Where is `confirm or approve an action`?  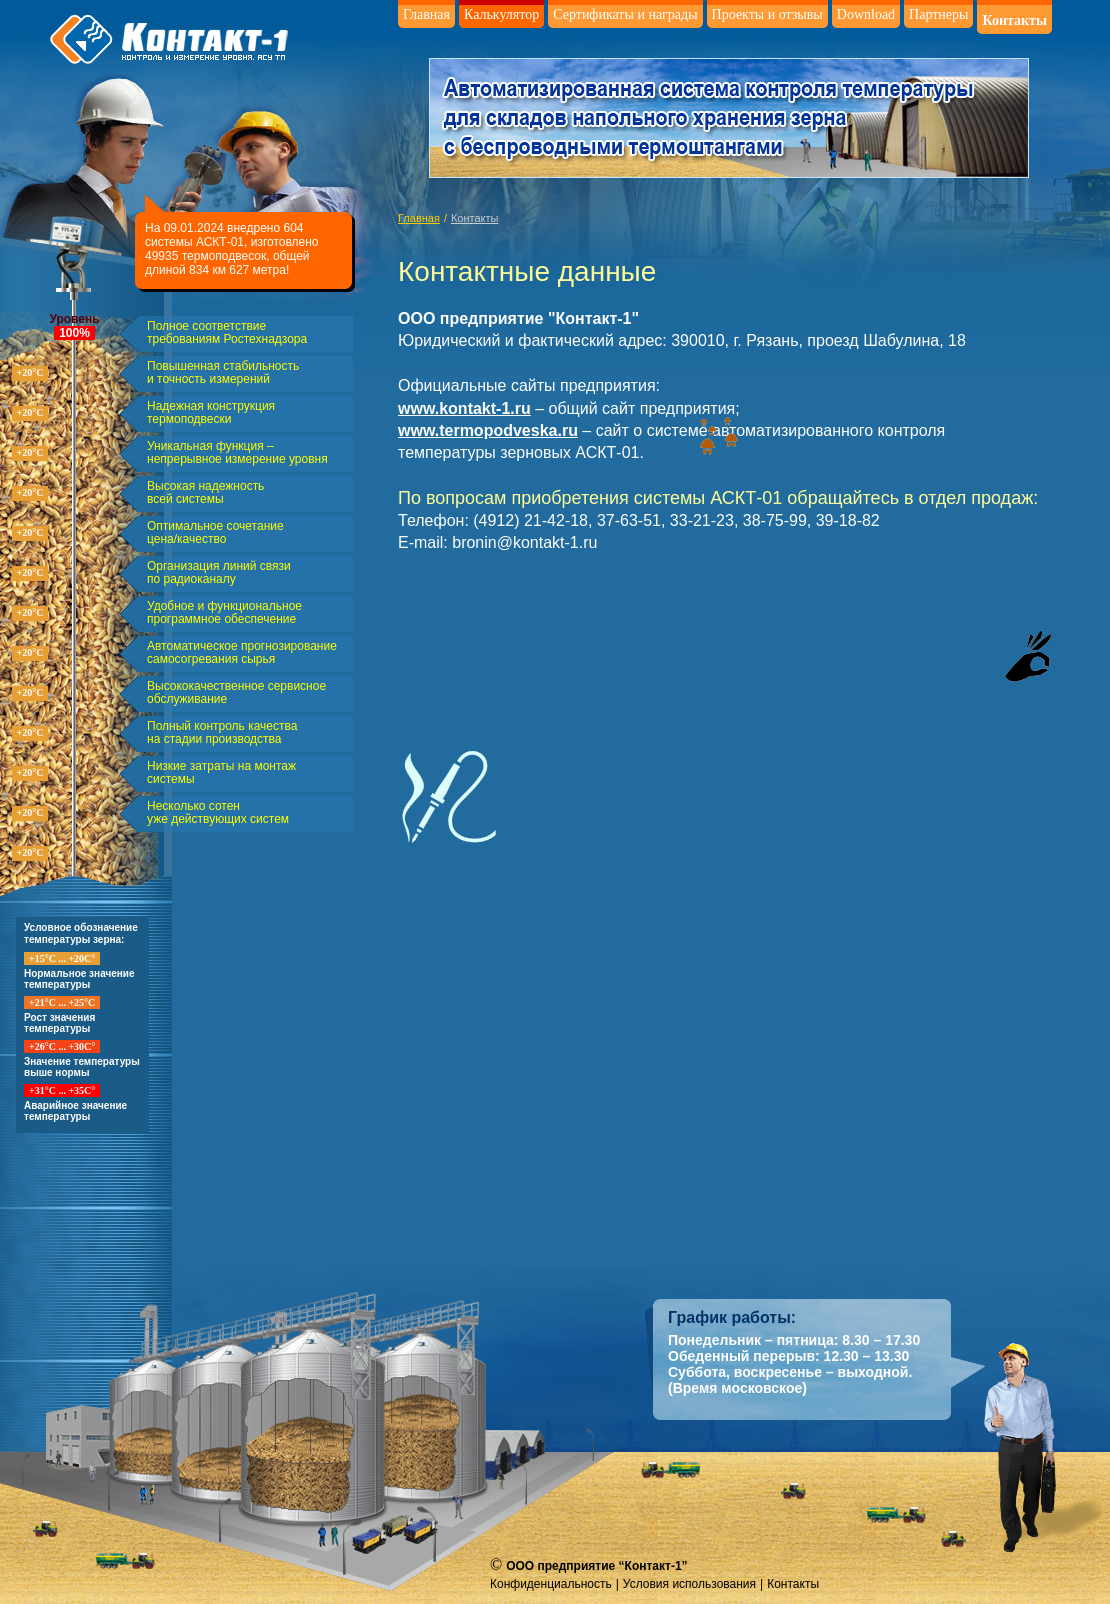 confirm or approve an action is located at coordinates (1028, 656).